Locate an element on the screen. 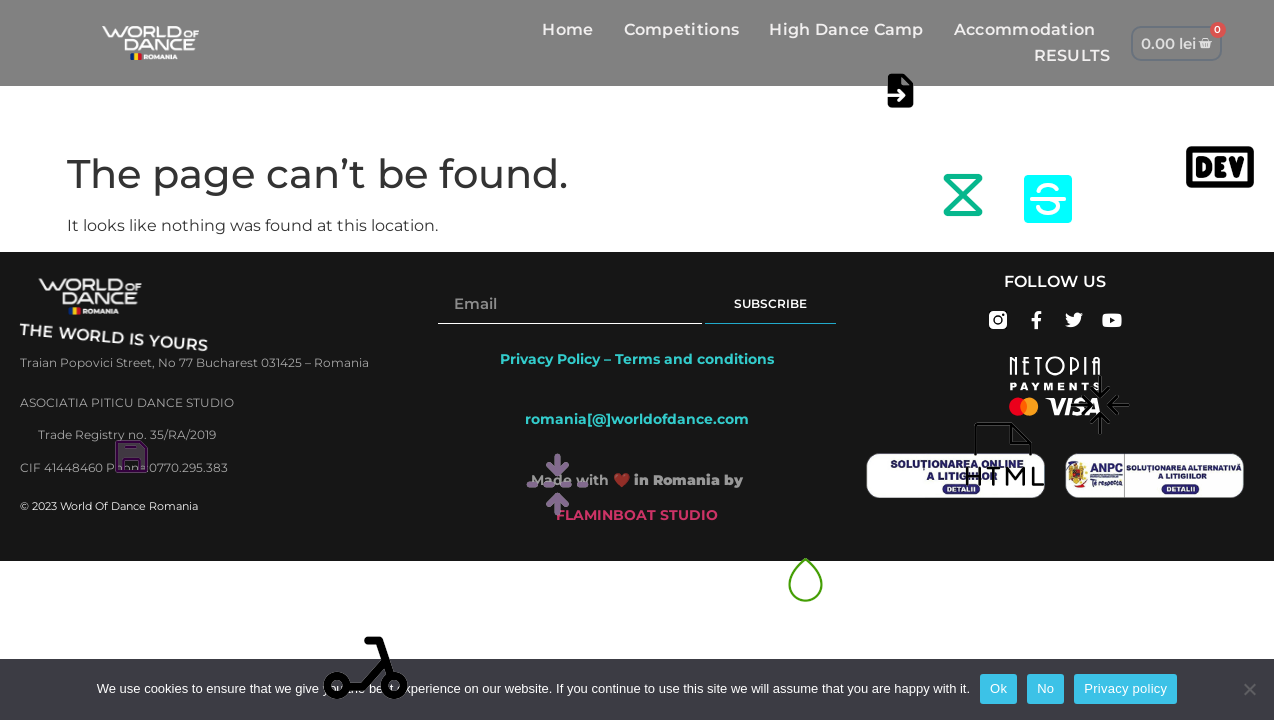  import a file from another location is located at coordinates (900, 90).